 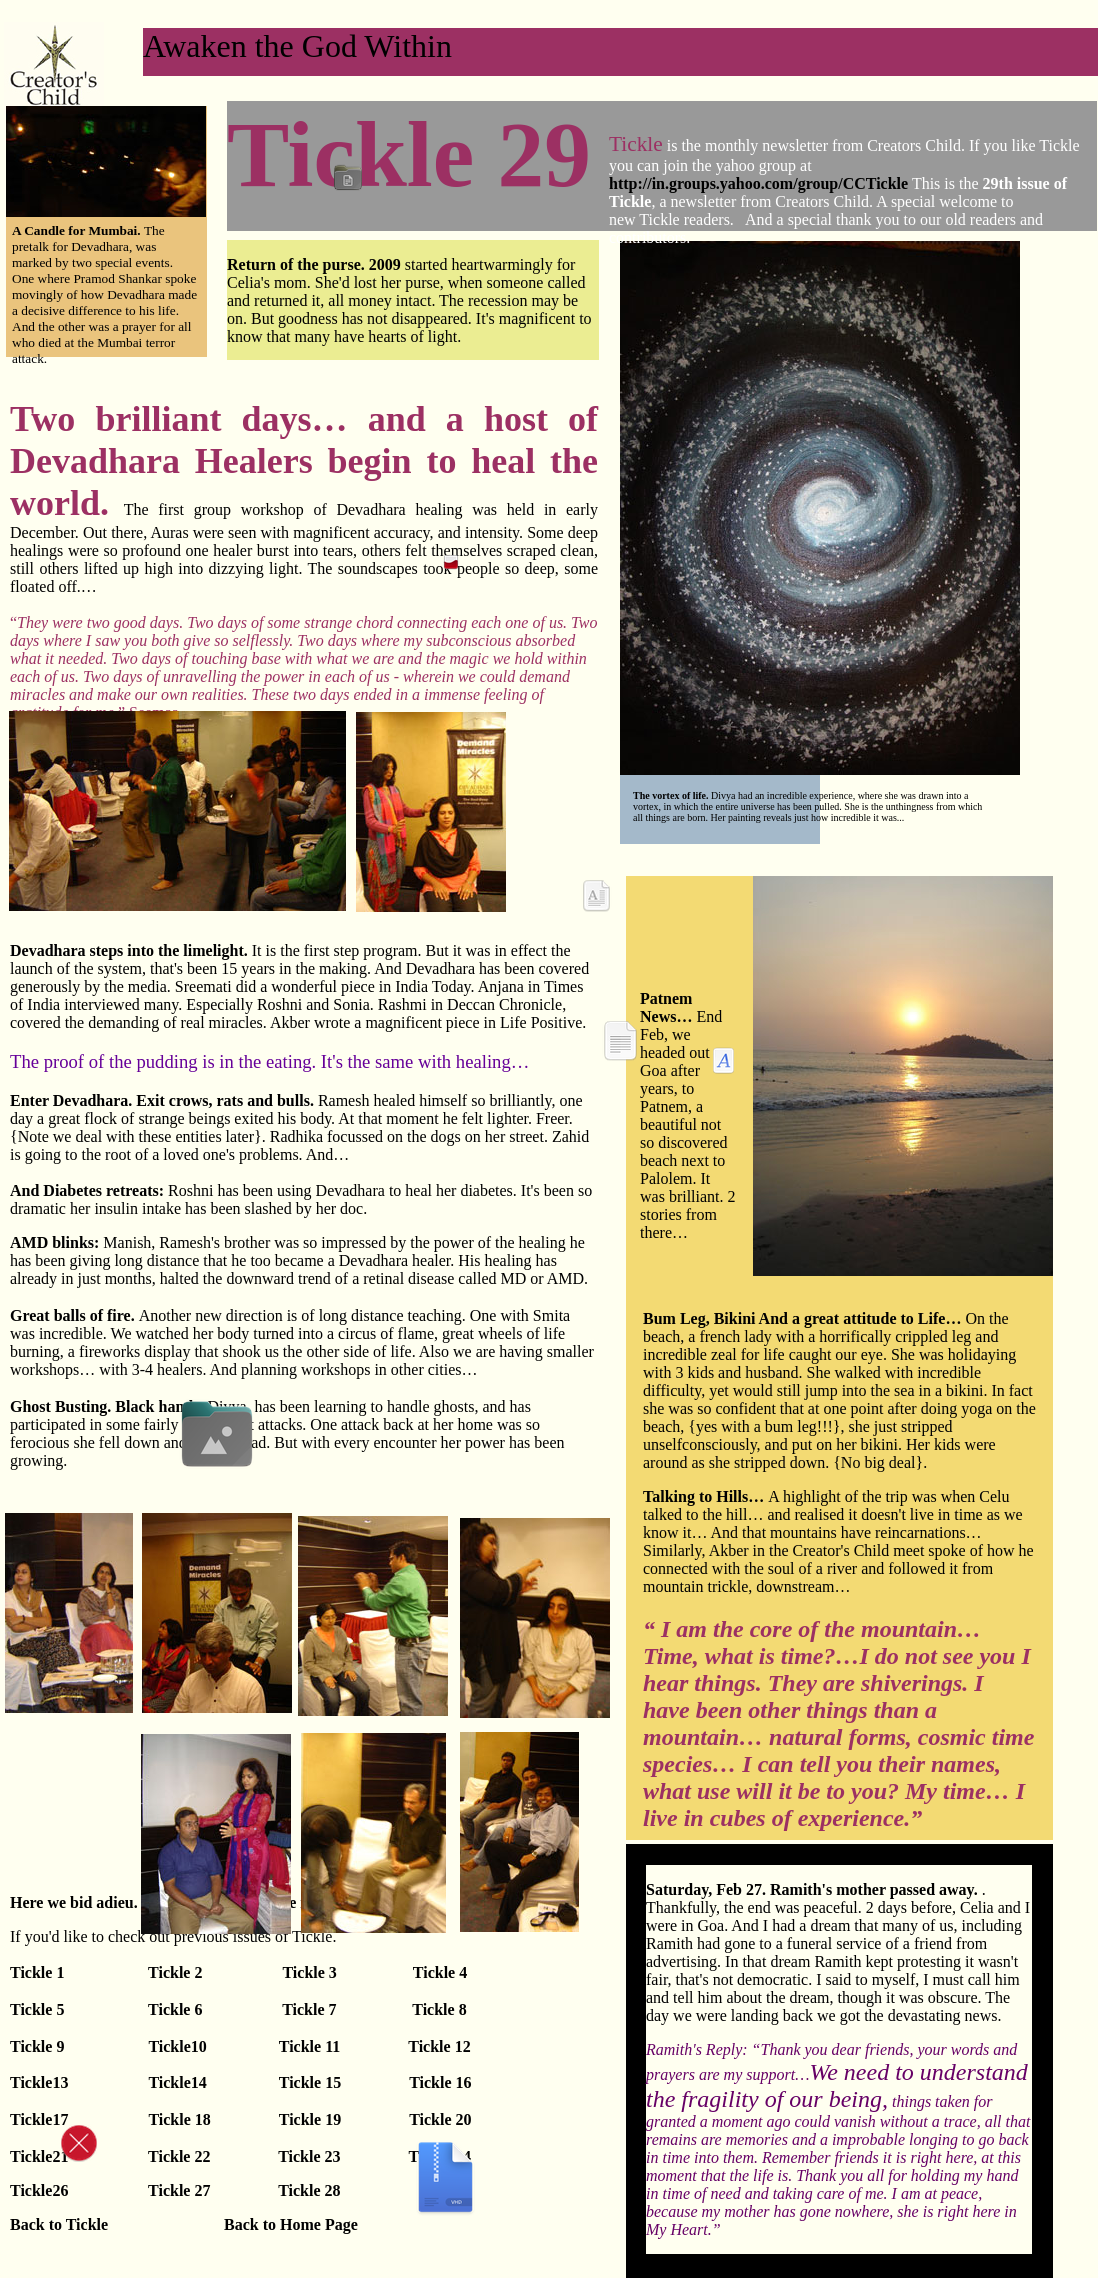 I want to click on open a rich text document, so click(x=596, y=895).